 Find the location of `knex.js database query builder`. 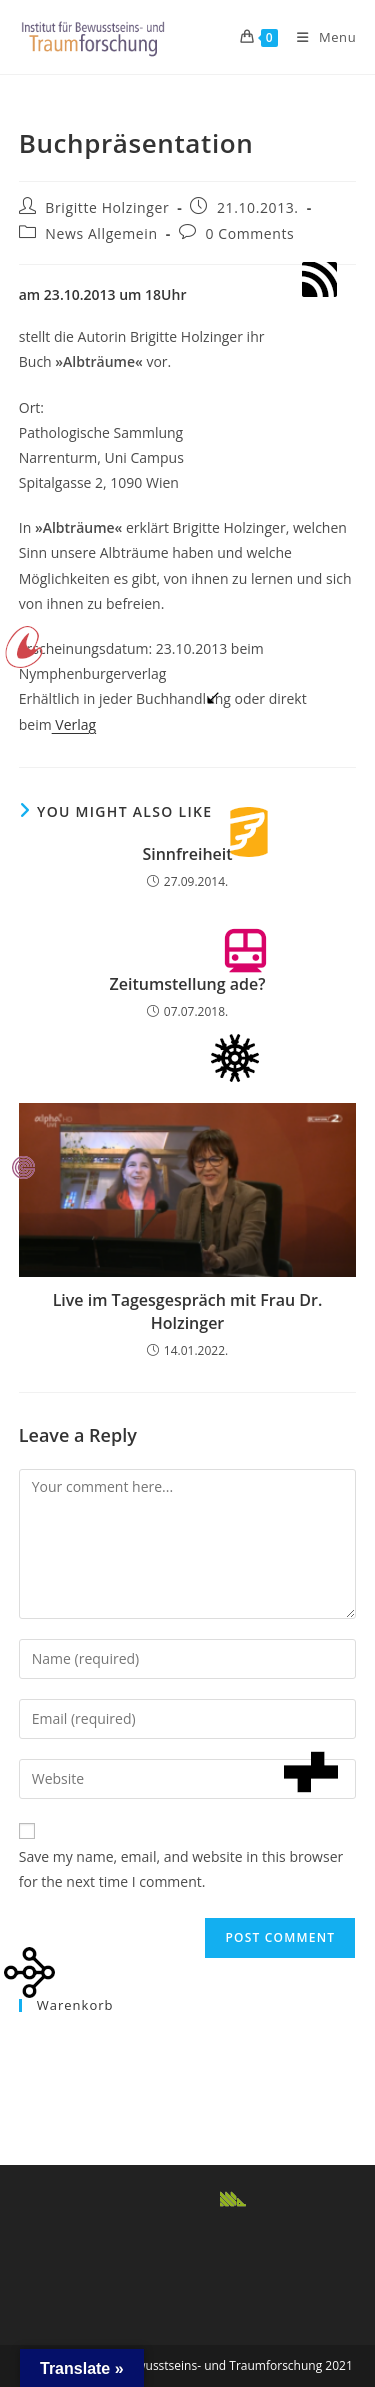

knex.js database query builder is located at coordinates (235, 1058).